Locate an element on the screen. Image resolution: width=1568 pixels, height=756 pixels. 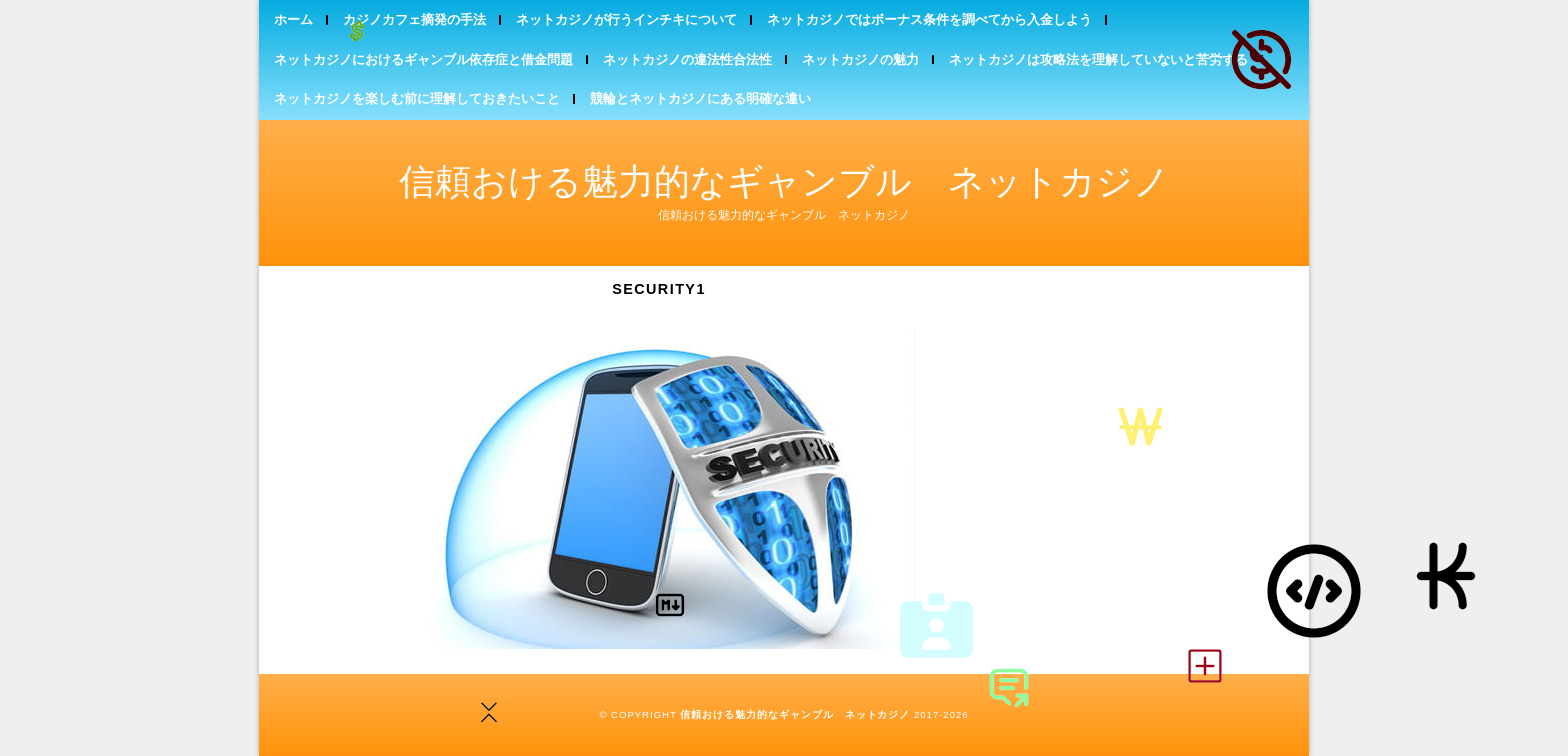
add new file or content to a diff is located at coordinates (1205, 666).